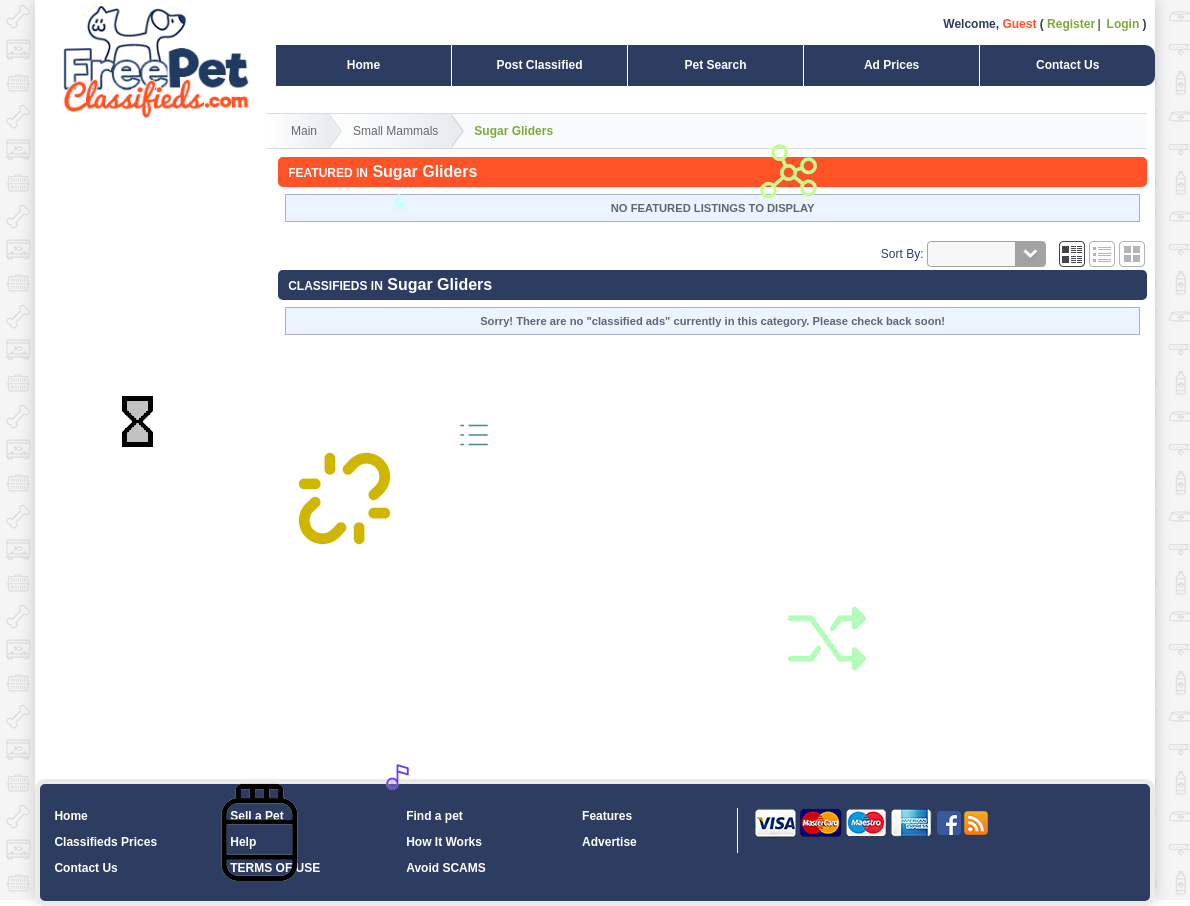 The width and height of the screenshot is (1190, 906). What do you see at coordinates (399, 202) in the screenshot?
I see `order pizza or food delivery` at bounding box center [399, 202].